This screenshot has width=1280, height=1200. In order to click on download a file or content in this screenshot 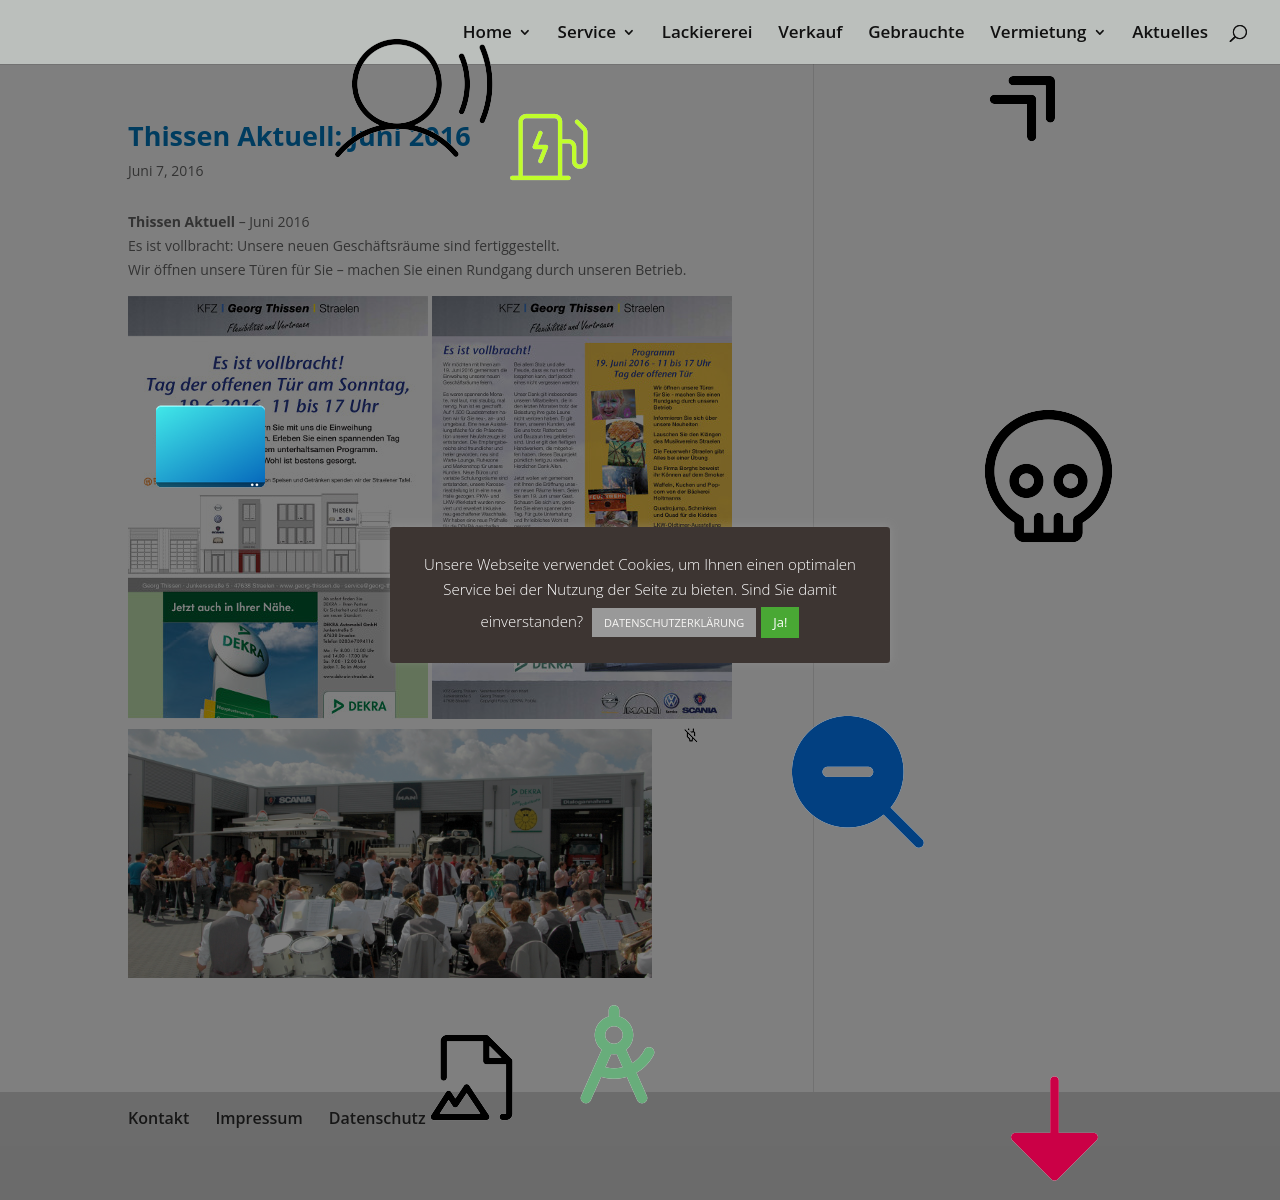, I will do `click(1054, 1128)`.